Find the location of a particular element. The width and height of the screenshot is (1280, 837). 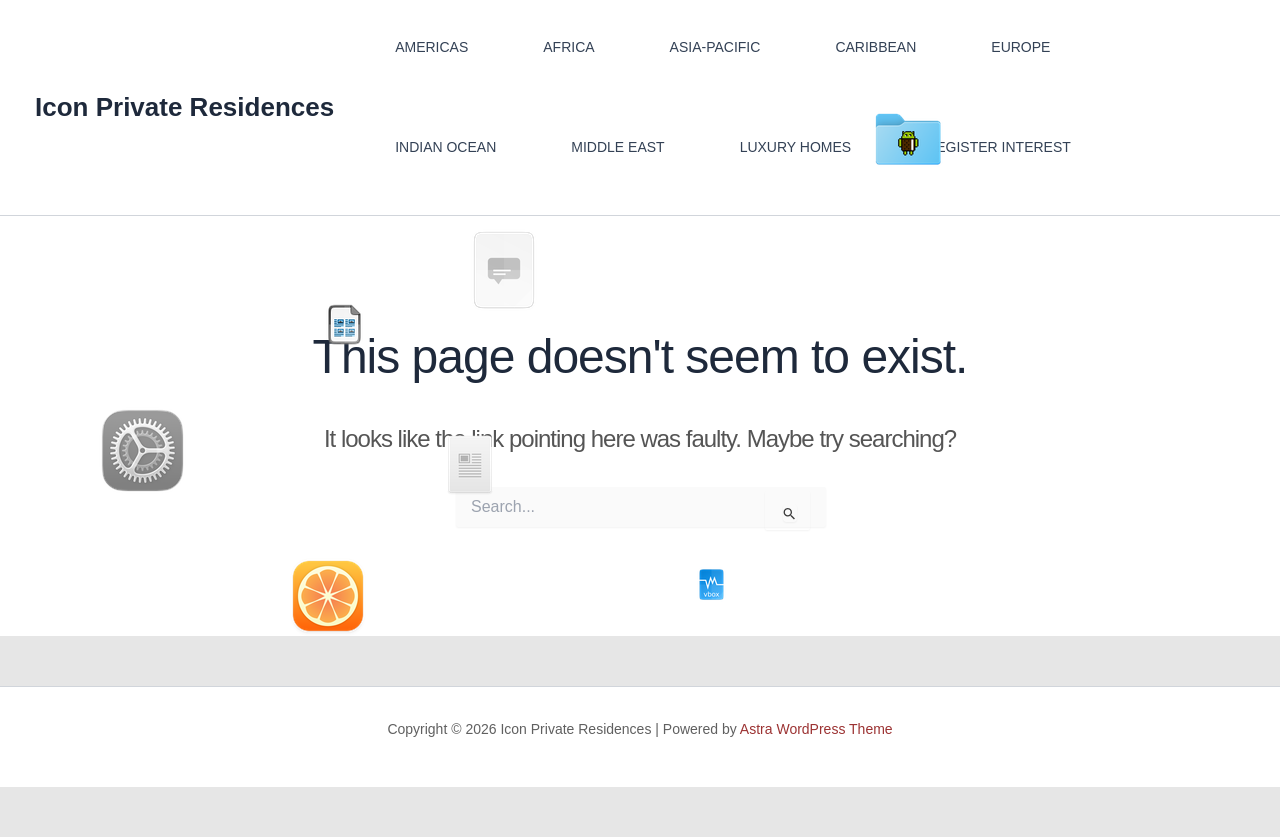

libreoffice master document file type is located at coordinates (344, 324).